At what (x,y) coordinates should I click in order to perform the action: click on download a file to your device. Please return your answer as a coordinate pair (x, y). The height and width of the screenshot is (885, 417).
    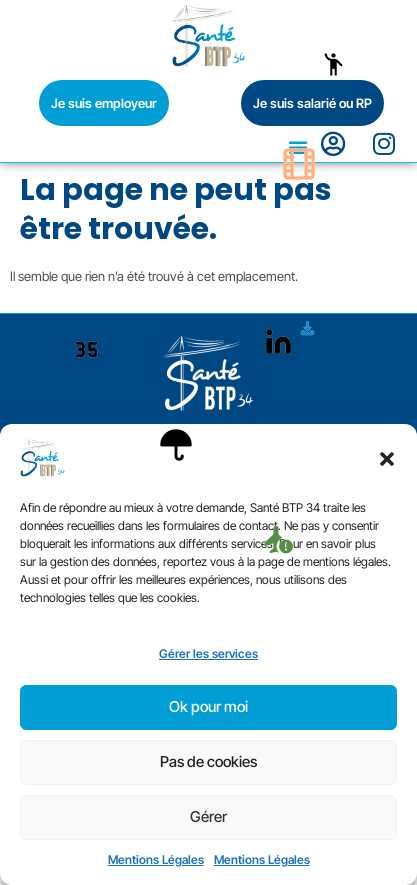
    Looking at the image, I should click on (307, 328).